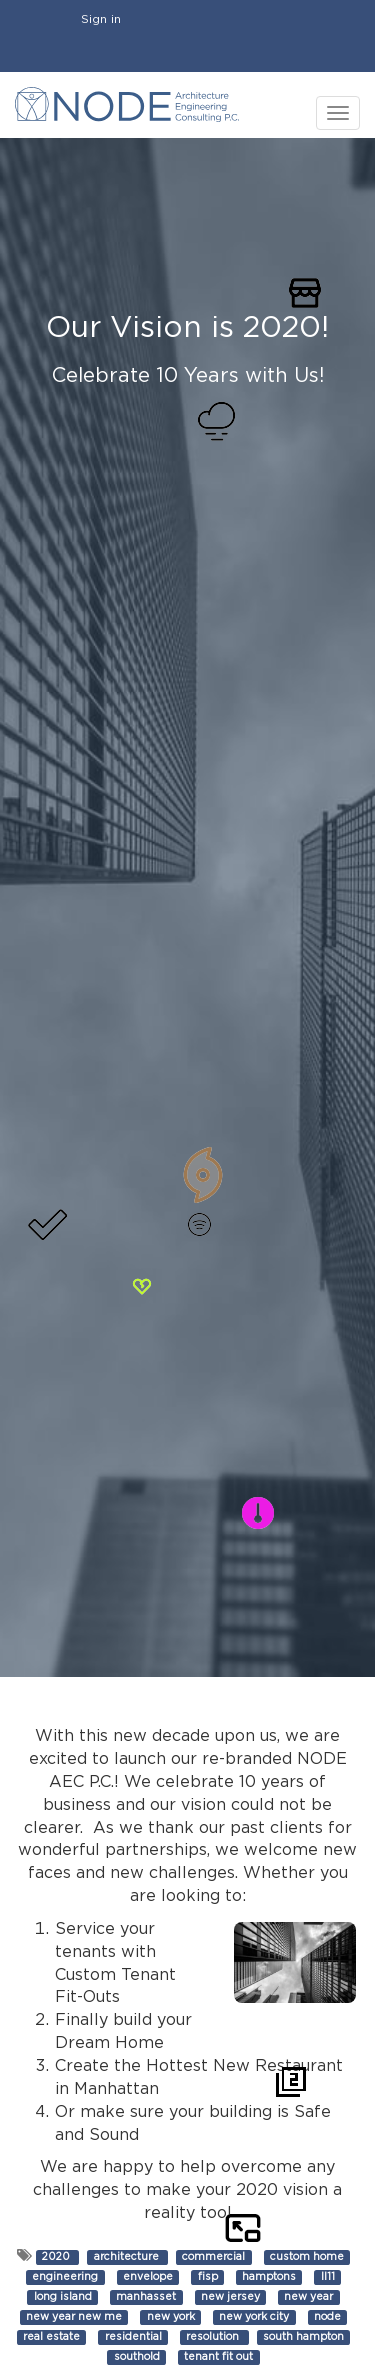 Image resolution: width=375 pixels, height=2368 pixels. Describe the element at coordinates (203, 1175) in the screenshot. I see `indicates severe weather alert or hurricane warning` at that location.